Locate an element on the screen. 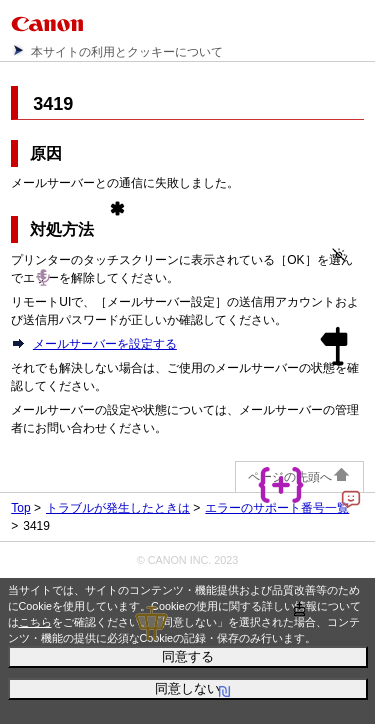  access health or medical services is located at coordinates (117, 208).